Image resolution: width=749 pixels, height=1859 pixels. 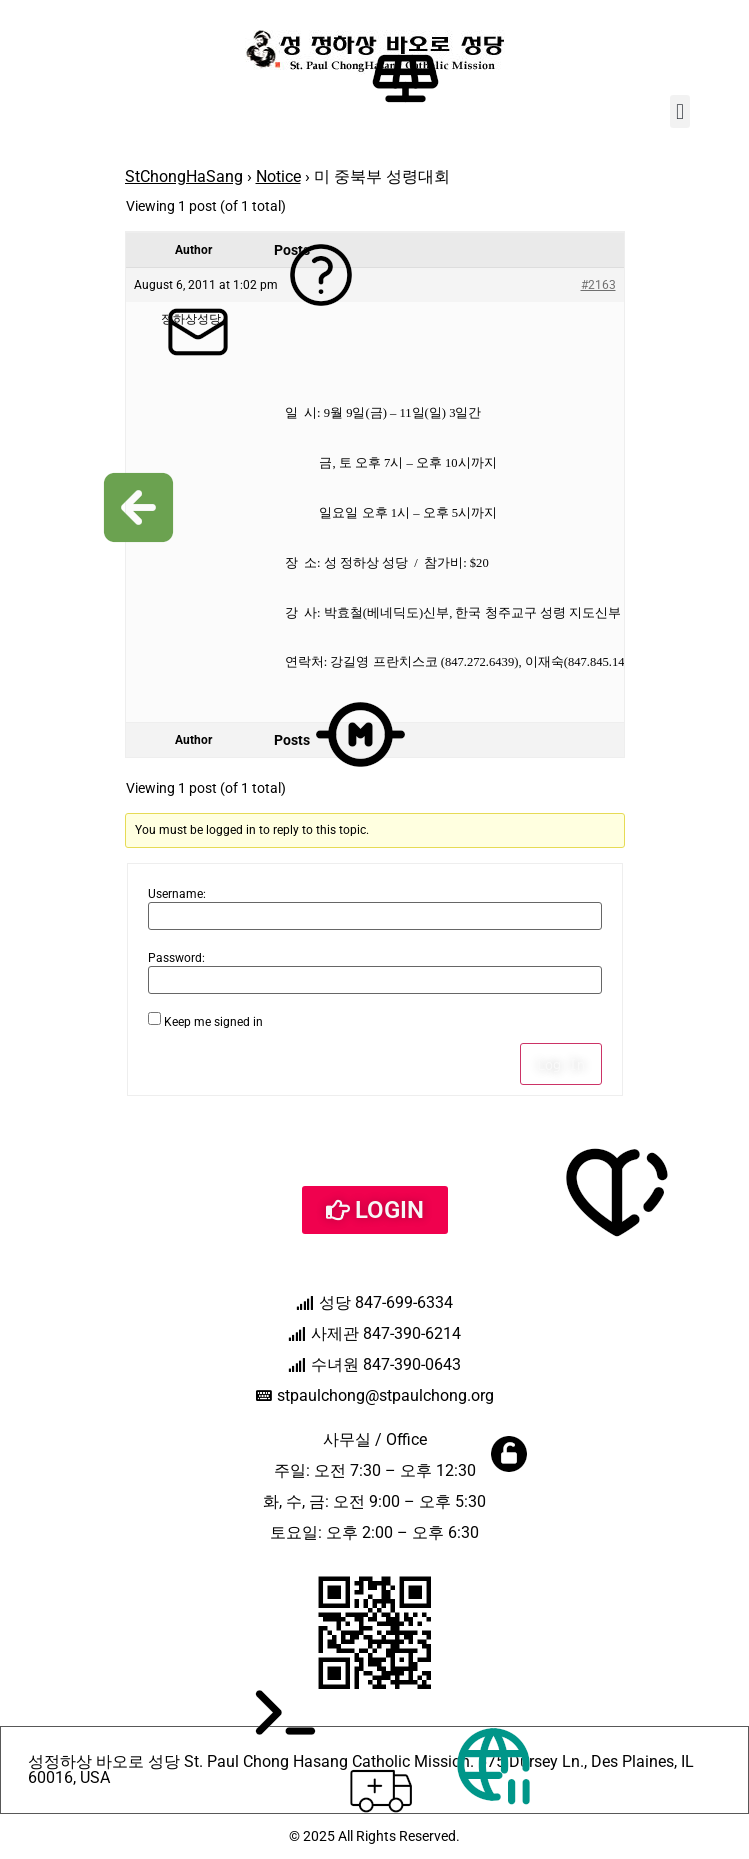 What do you see at coordinates (509, 1454) in the screenshot?
I see `view public feed content` at bounding box center [509, 1454].